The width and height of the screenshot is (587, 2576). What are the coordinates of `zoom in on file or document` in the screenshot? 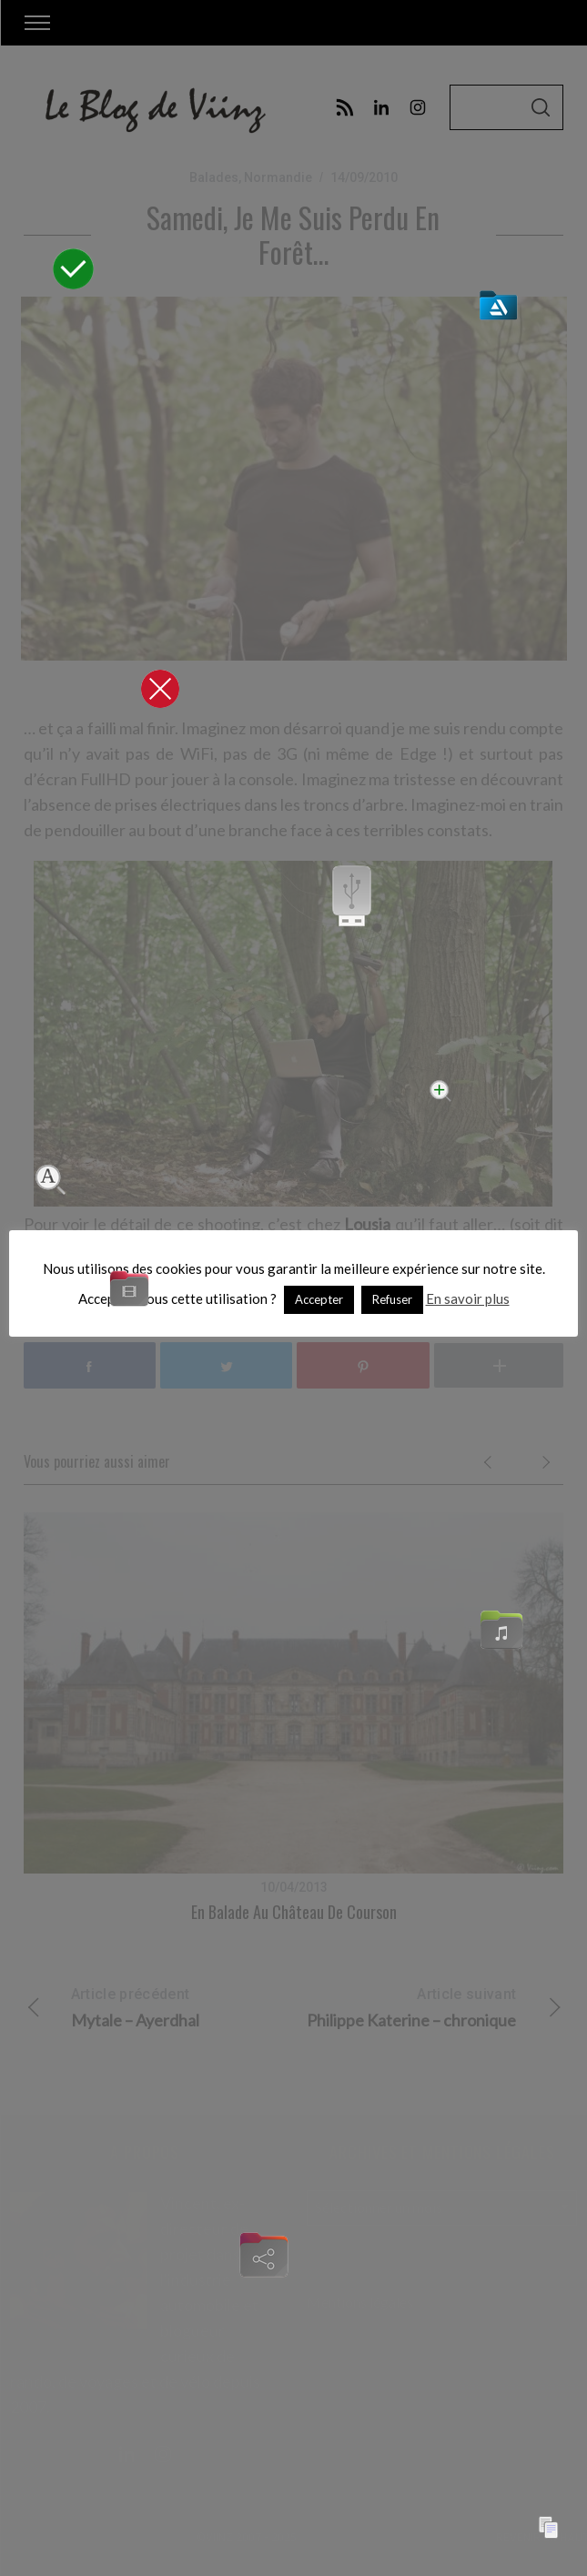 It's located at (440, 1091).